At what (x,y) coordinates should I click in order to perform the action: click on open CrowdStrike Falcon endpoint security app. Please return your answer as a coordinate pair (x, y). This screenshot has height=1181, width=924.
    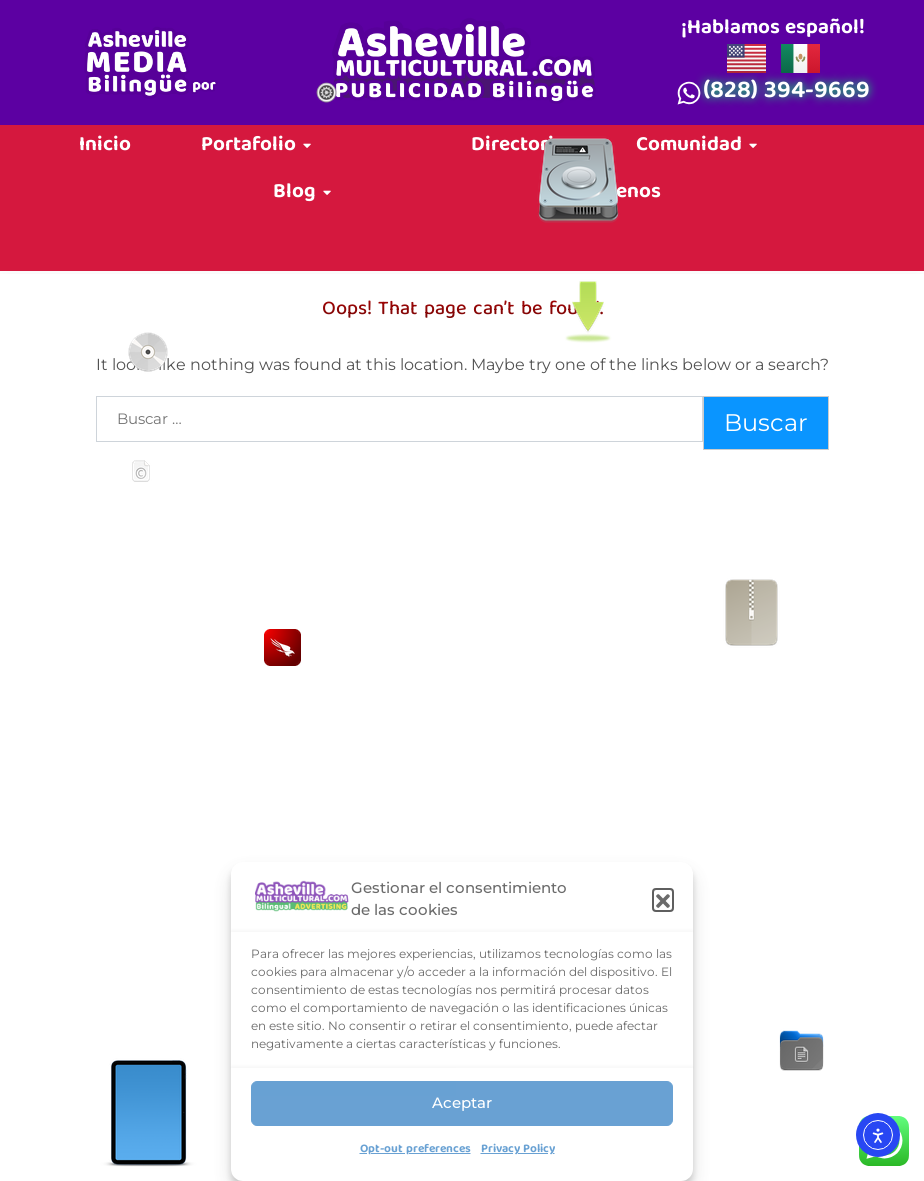
    Looking at the image, I should click on (282, 647).